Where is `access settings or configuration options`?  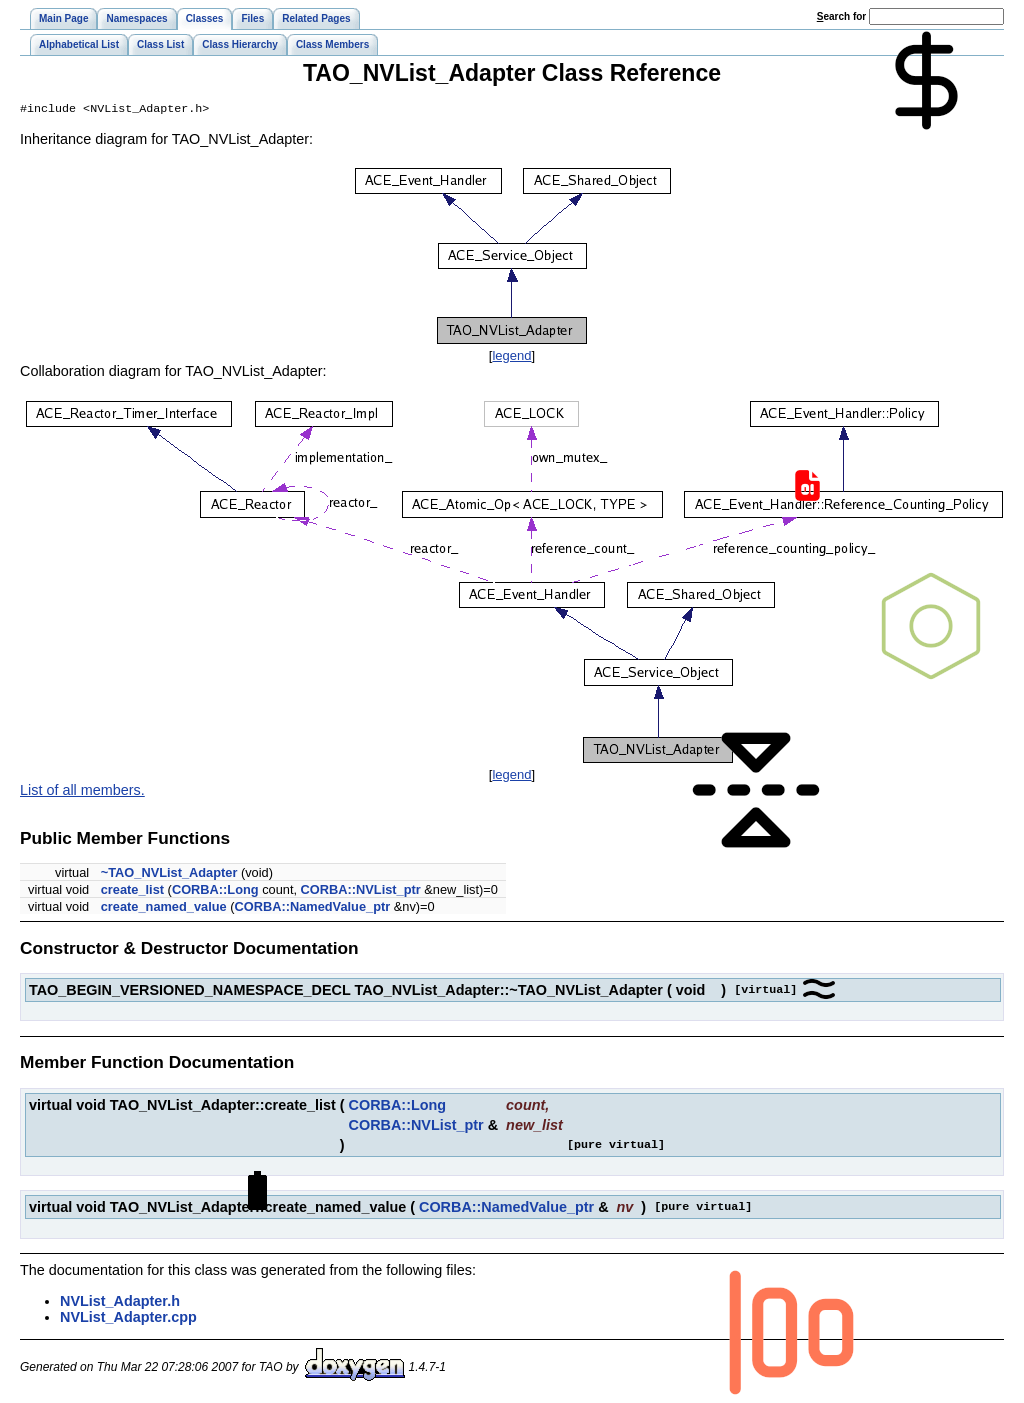
access settings or configuration options is located at coordinates (931, 626).